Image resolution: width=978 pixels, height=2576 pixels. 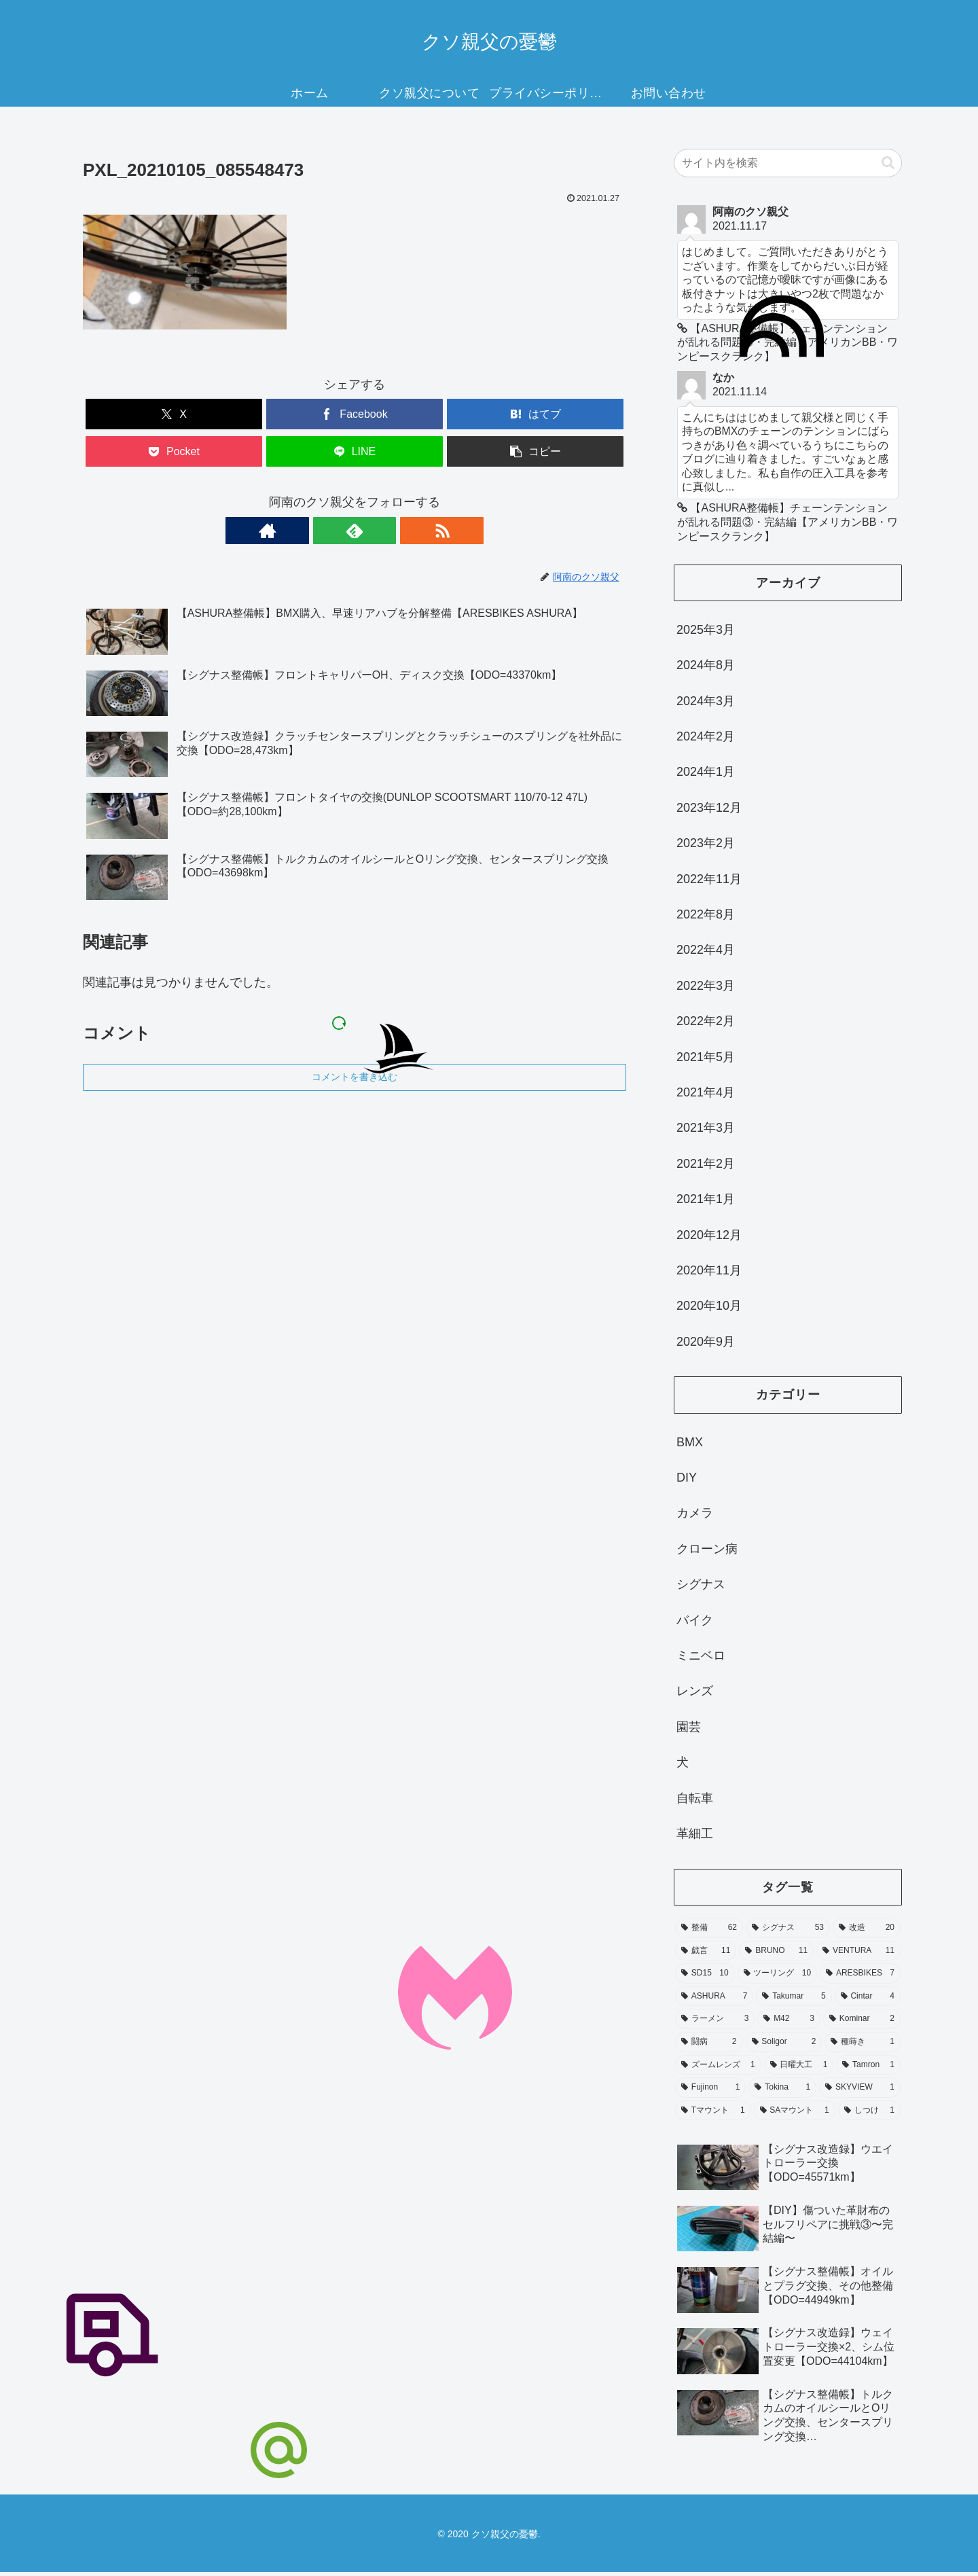 What do you see at coordinates (398, 1048) in the screenshot?
I see `open phpMyAdmin database management tool` at bounding box center [398, 1048].